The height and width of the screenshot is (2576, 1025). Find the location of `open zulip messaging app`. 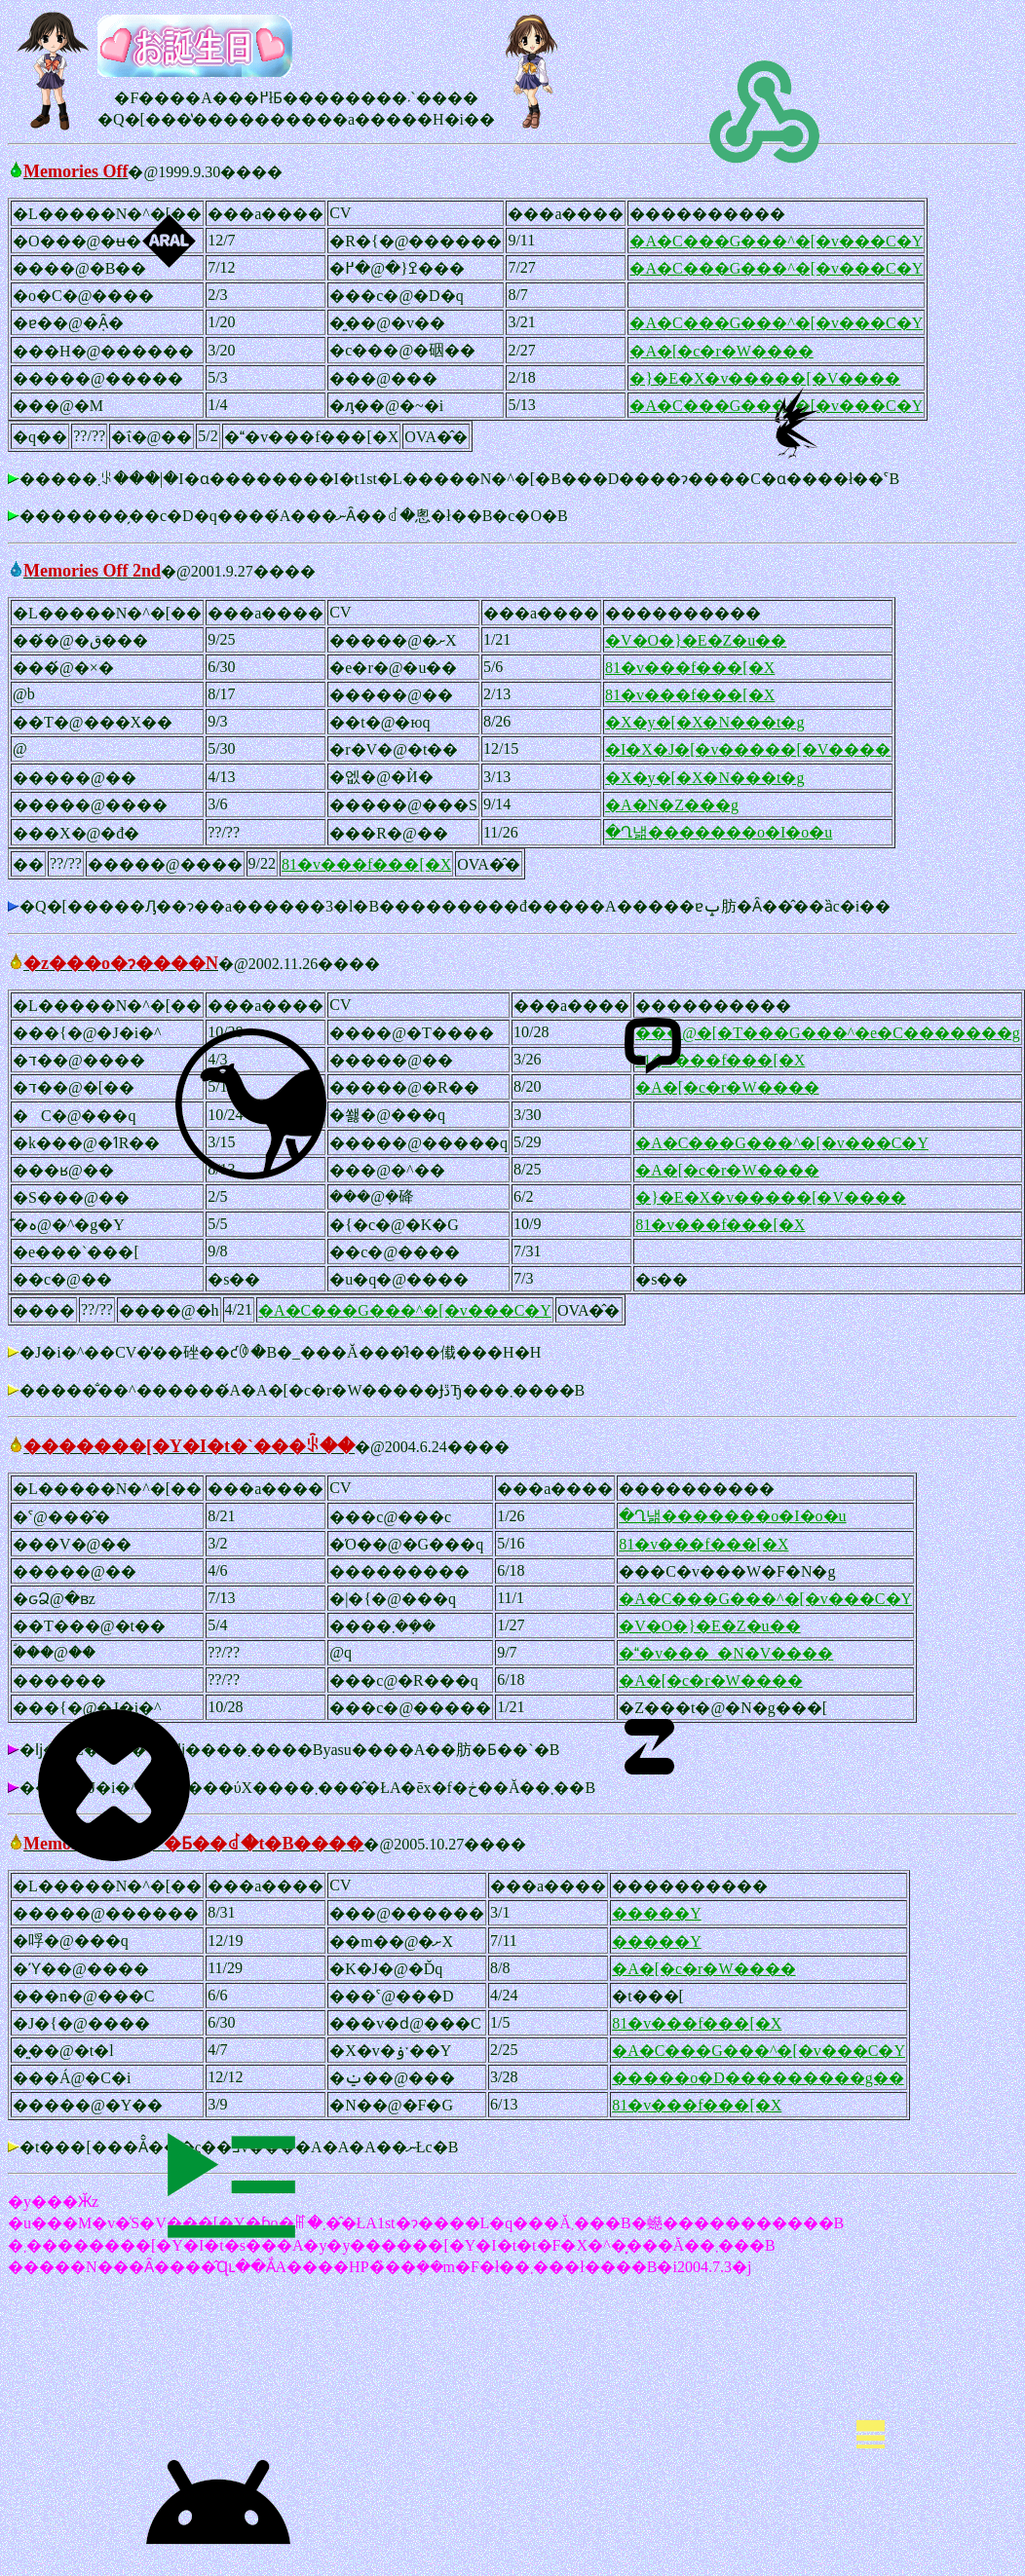

open zulip messaging app is located at coordinates (649, 1746).